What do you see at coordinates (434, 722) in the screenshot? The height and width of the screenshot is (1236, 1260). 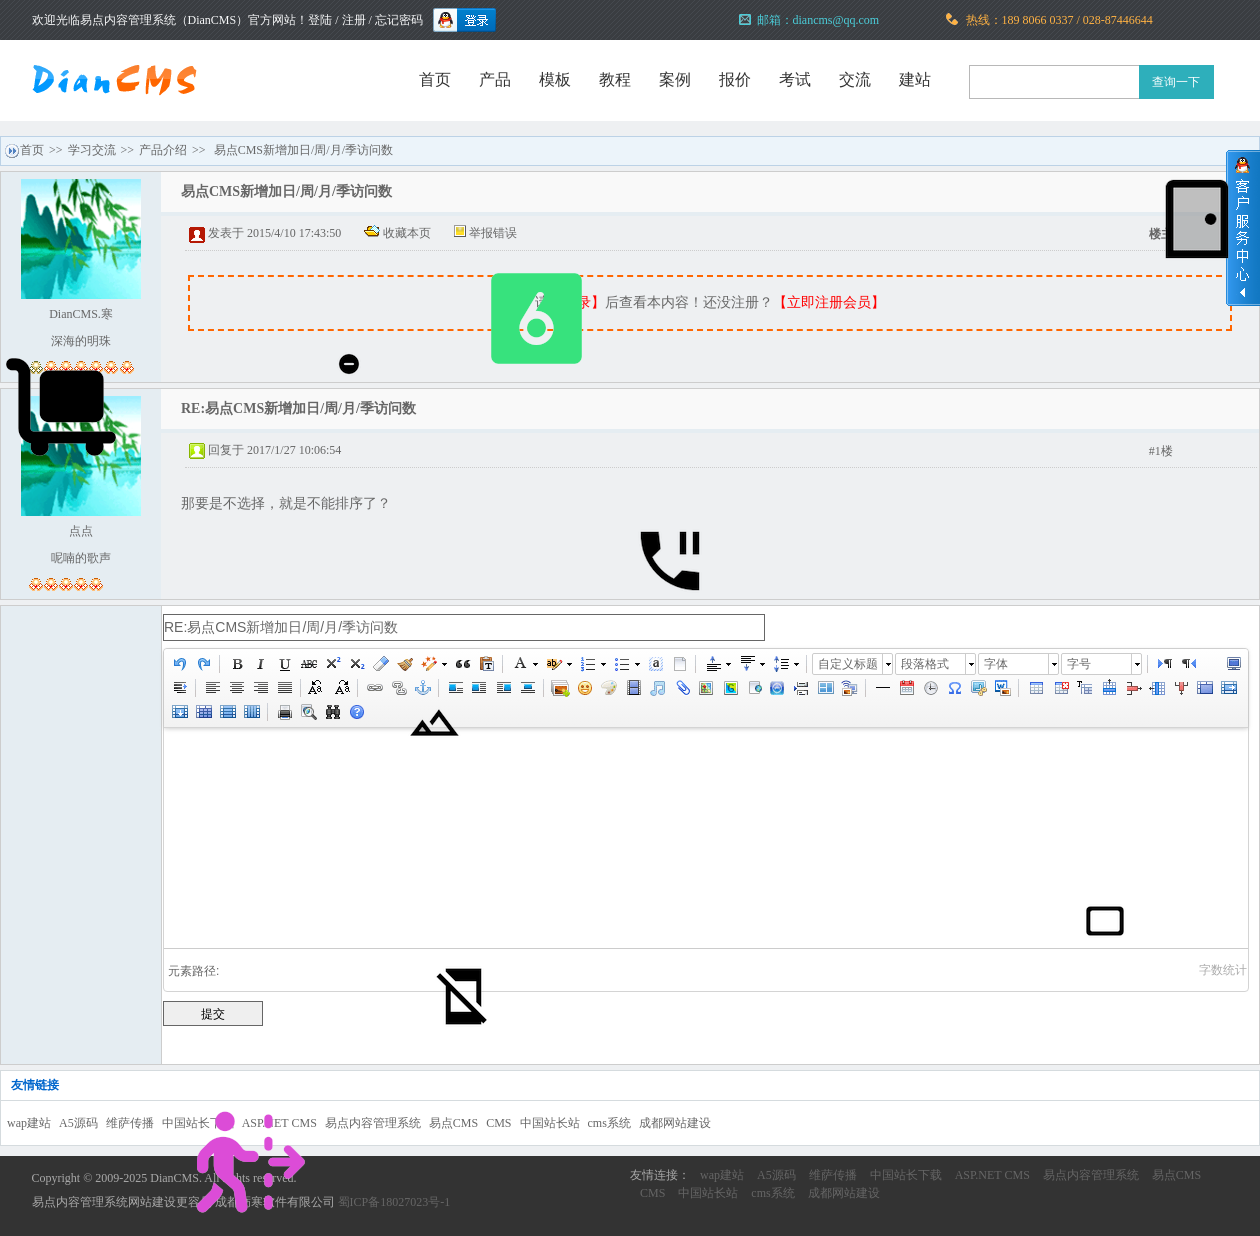 I see `view landscape orientation photos` at bounding box center [434, 722].